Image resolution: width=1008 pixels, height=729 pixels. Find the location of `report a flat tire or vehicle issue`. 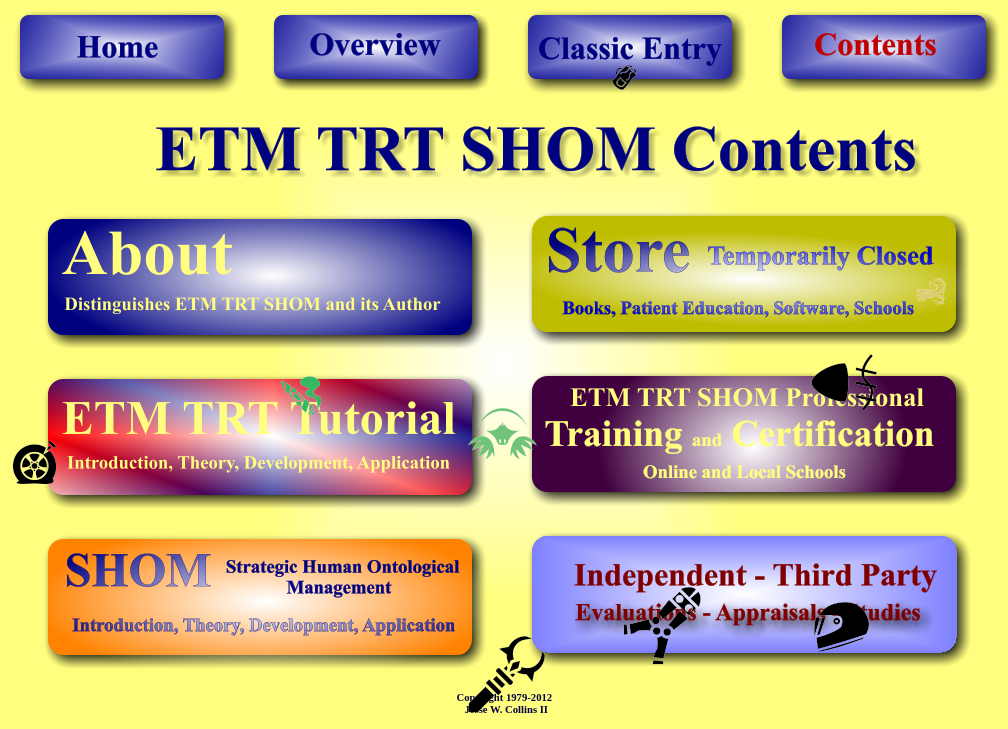

report a flat tire or vehicle issue is located at coordinates (34, 462).